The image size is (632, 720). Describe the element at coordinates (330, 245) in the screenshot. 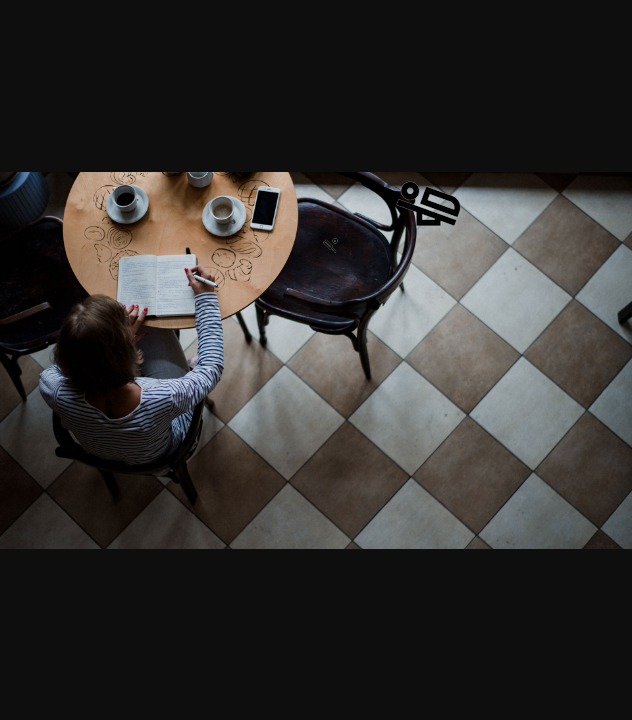

I see `access cricket sports content` at that location.